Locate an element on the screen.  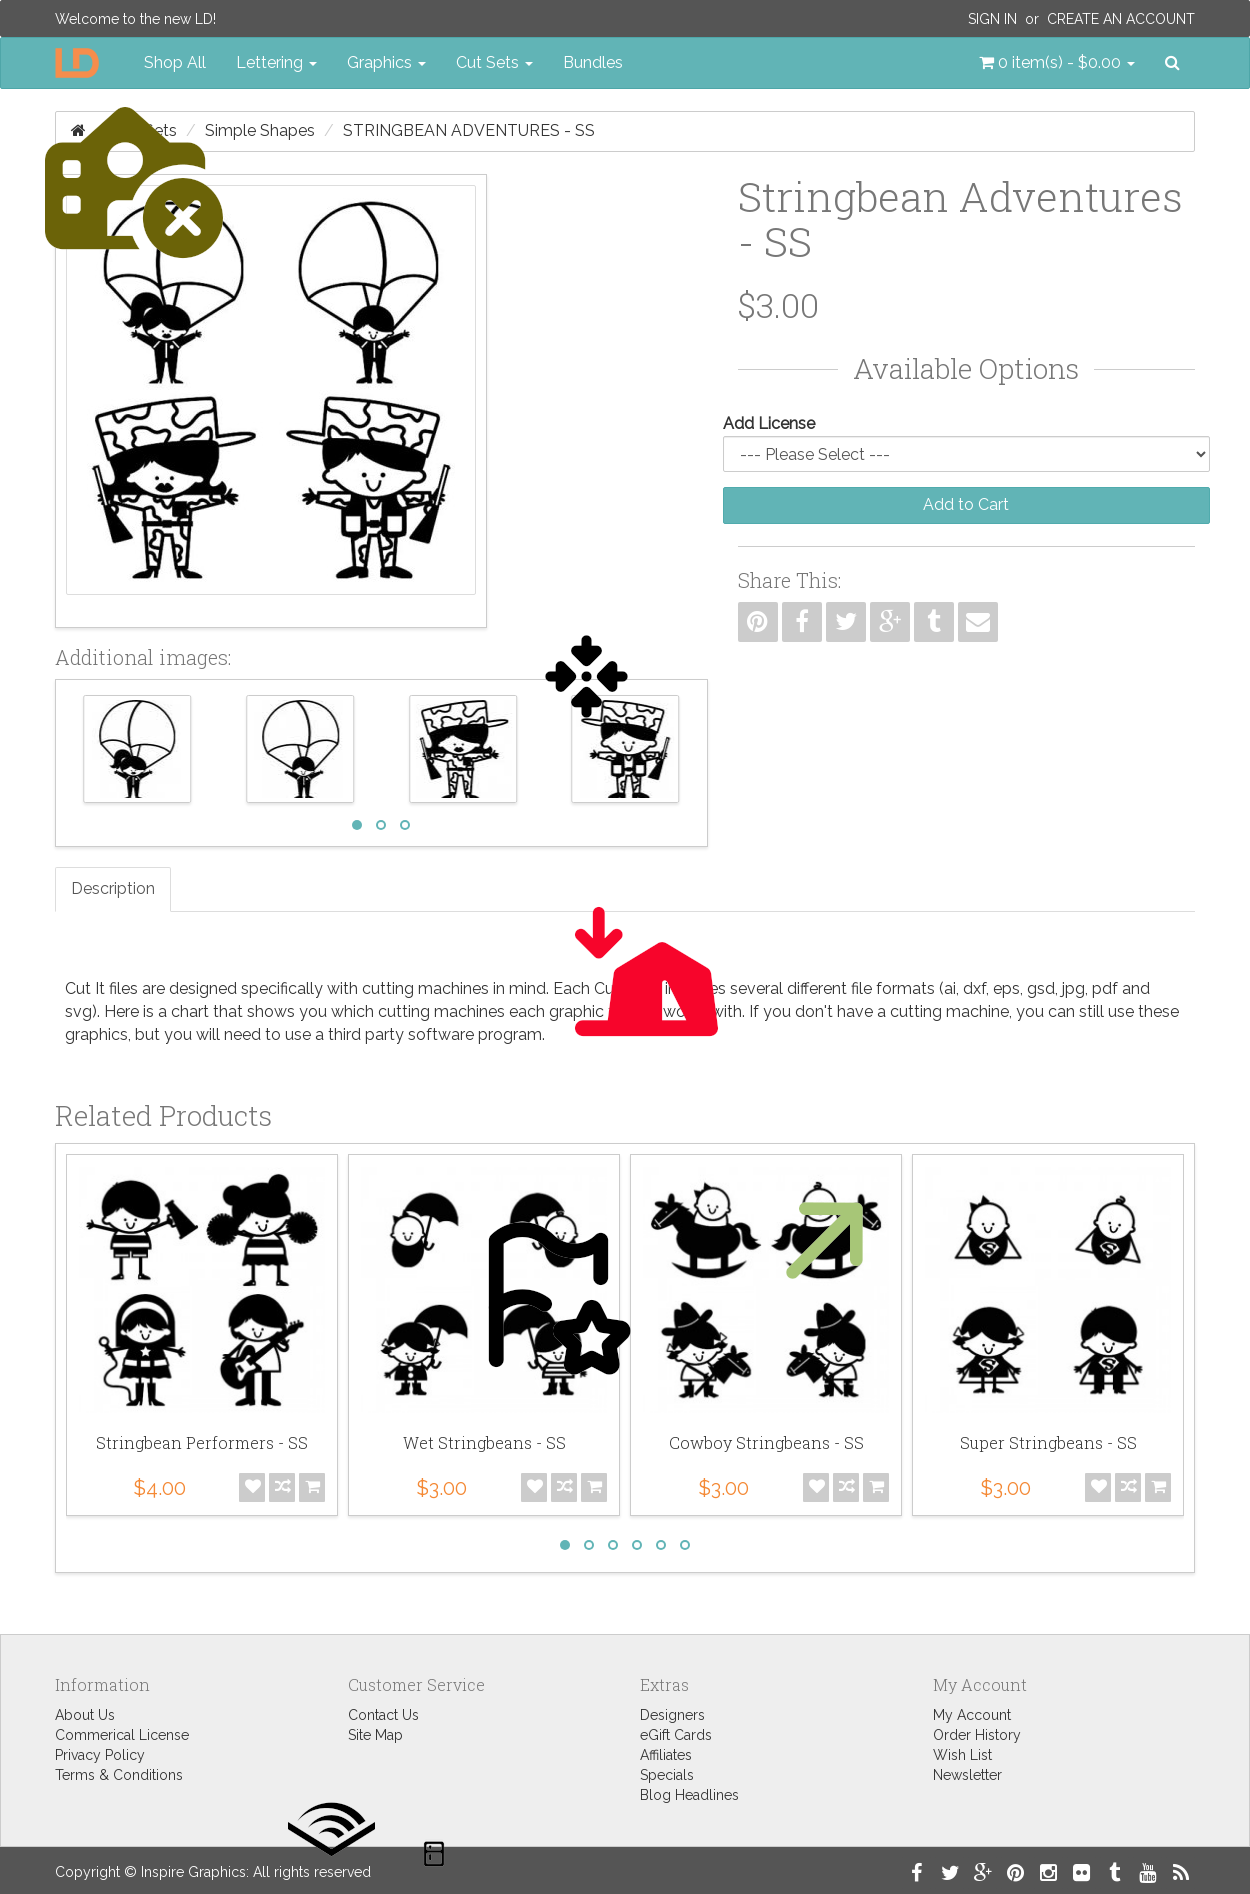
mark as featured or important is located at coordinates (548, 1292).